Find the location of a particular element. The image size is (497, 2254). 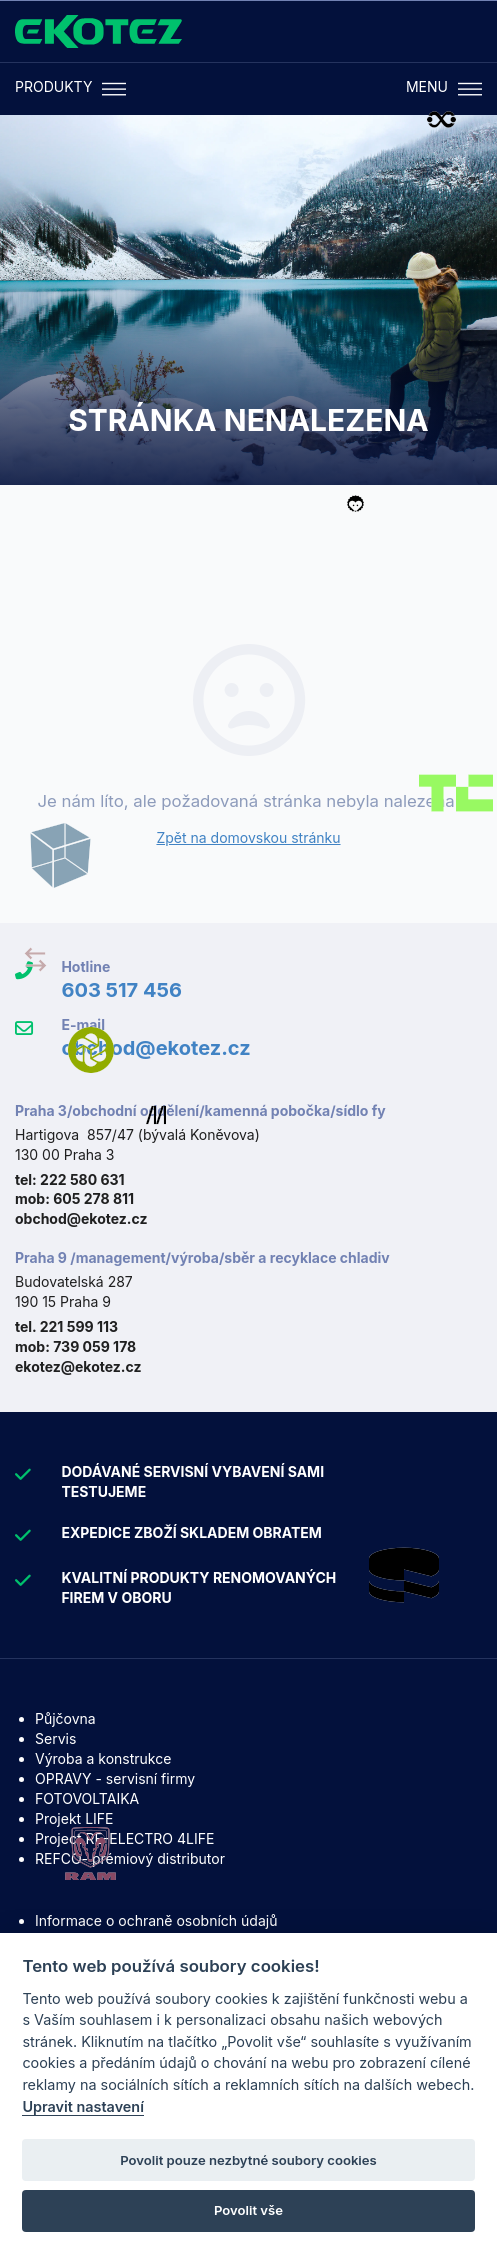

CakePHP framework logo is located at coordinates (404, 1575).